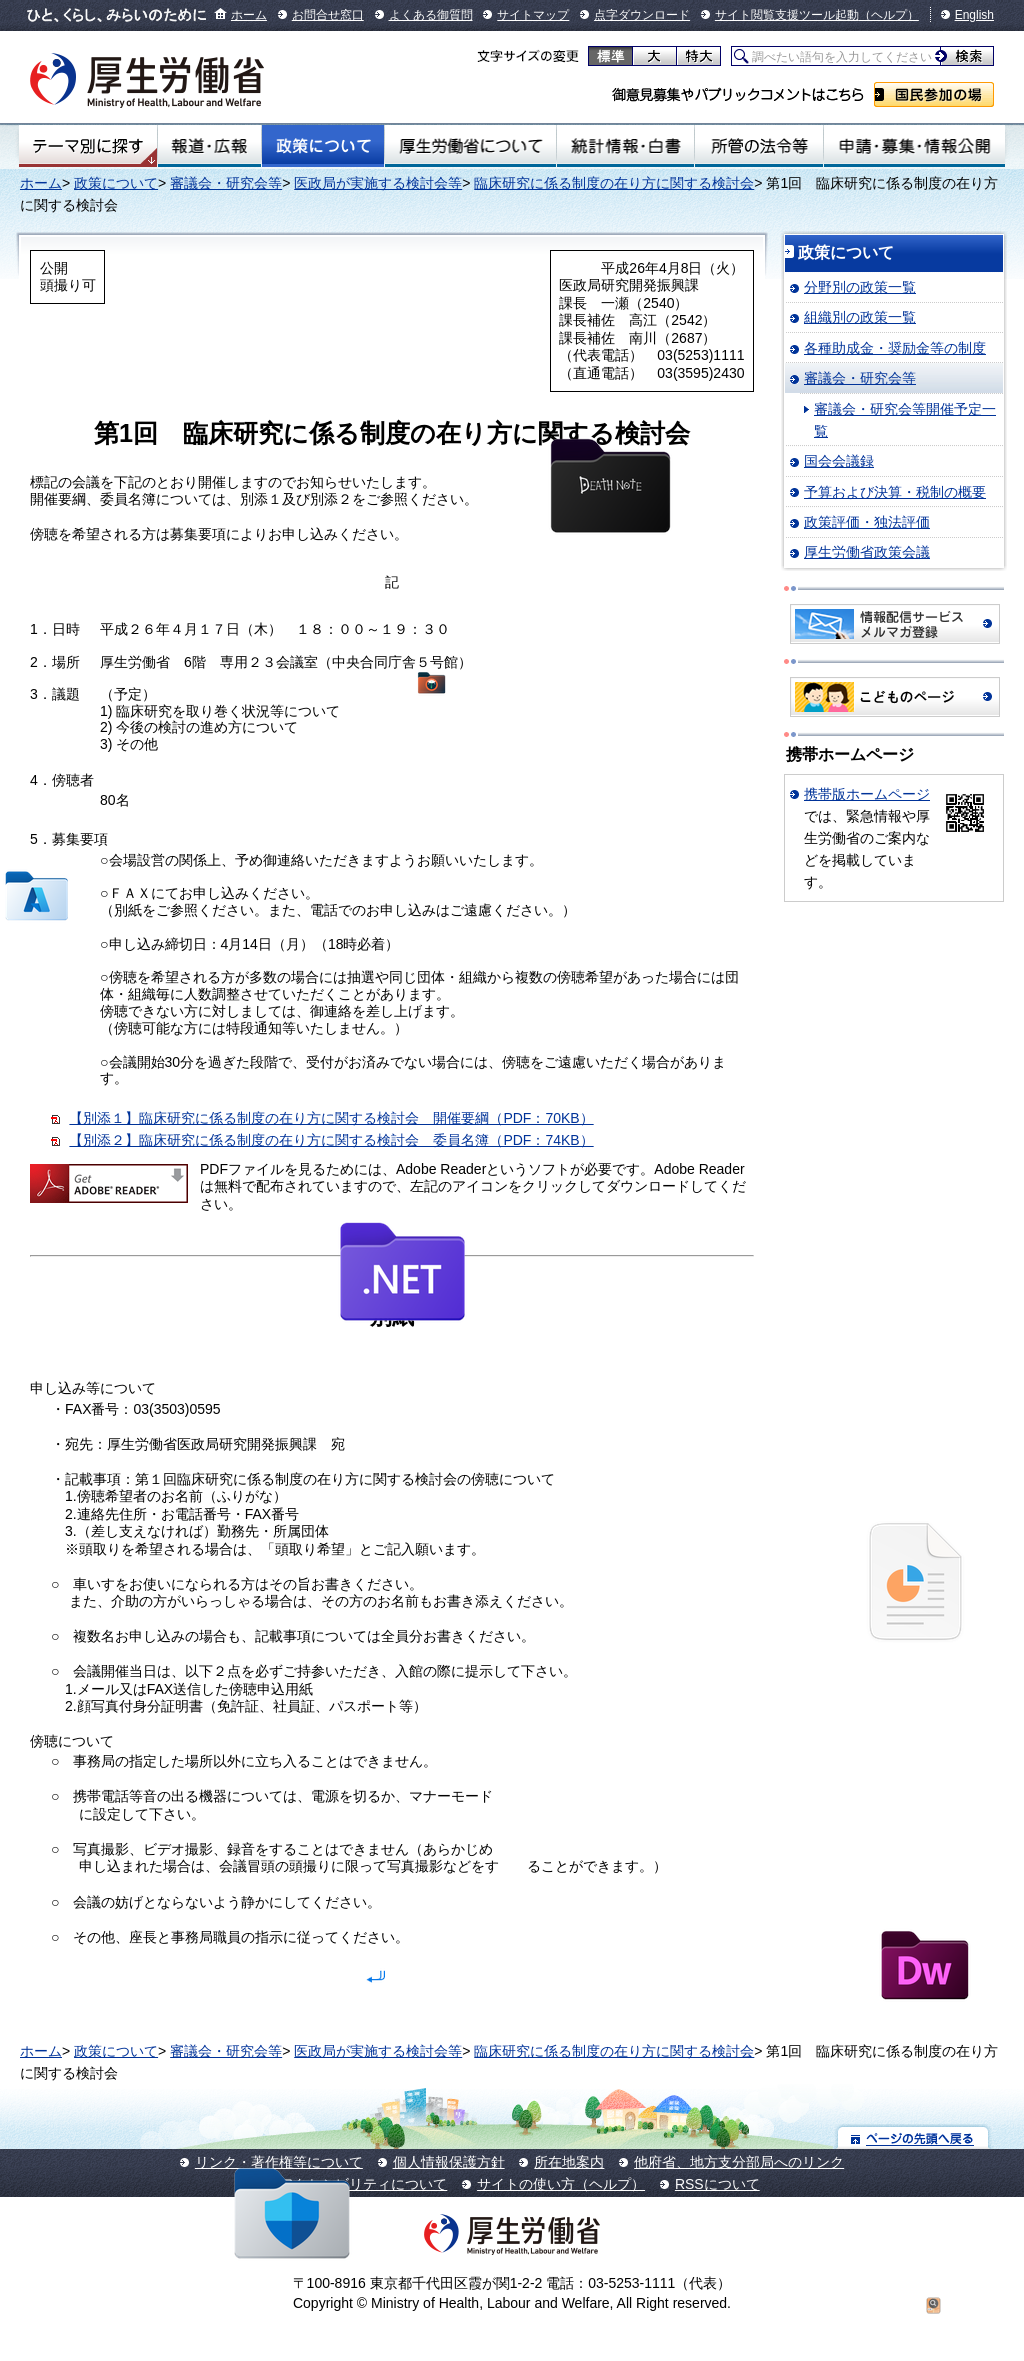 The width and height of the screenshot is (1024, 2361). Describe the element at coordinates (375, 1975) in the screenshot. I see `reply to all recipients of an email` at that location.